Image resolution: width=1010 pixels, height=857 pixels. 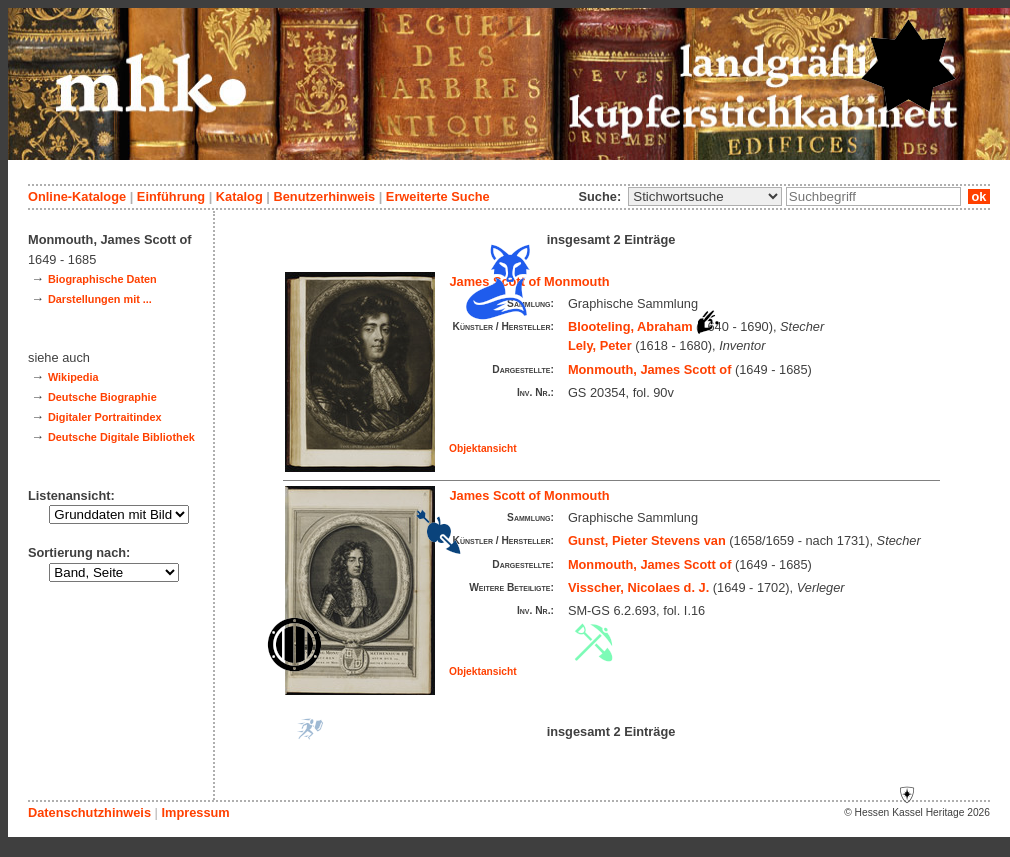 I want to click on indicates a special or featured item, so click(x=908, y=65).